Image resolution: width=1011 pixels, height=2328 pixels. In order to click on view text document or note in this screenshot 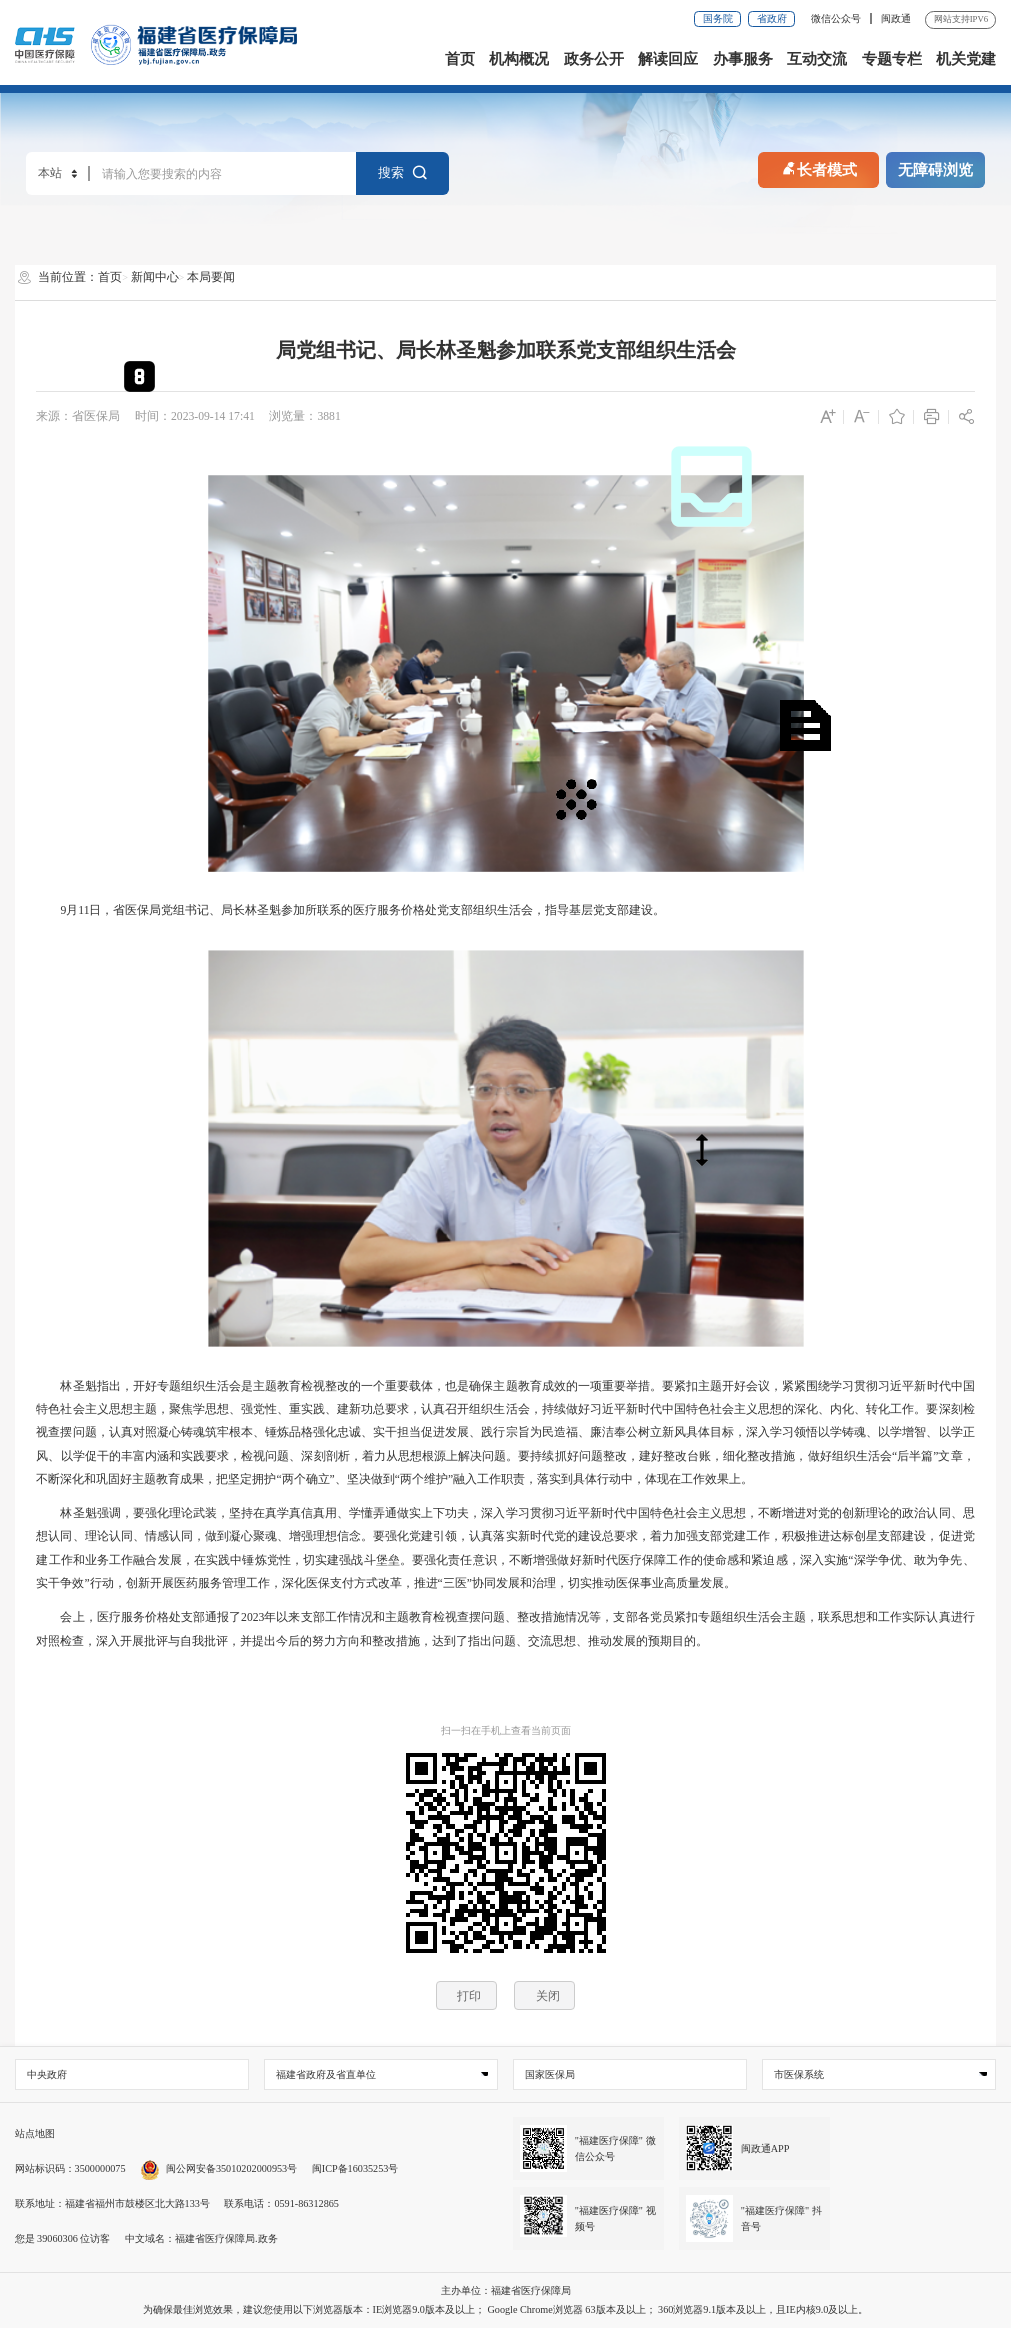, I will do `click(805, 725)`.